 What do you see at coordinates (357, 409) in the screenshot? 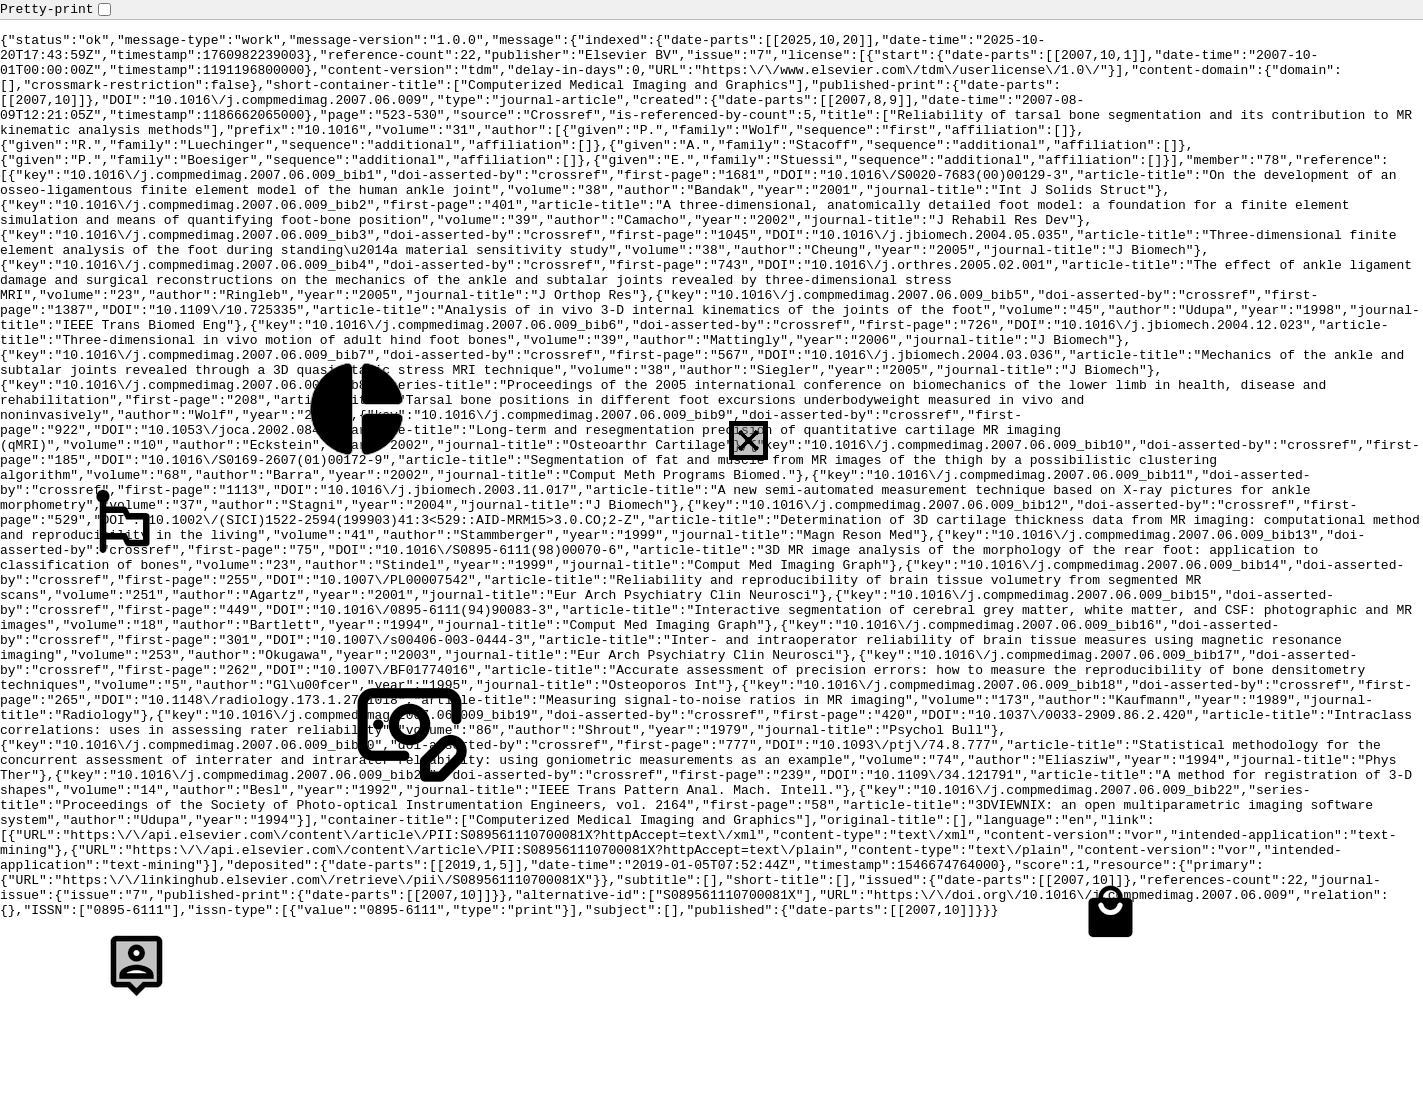
I see `view data breakdown or statistics` at bounding box center [357, 409].